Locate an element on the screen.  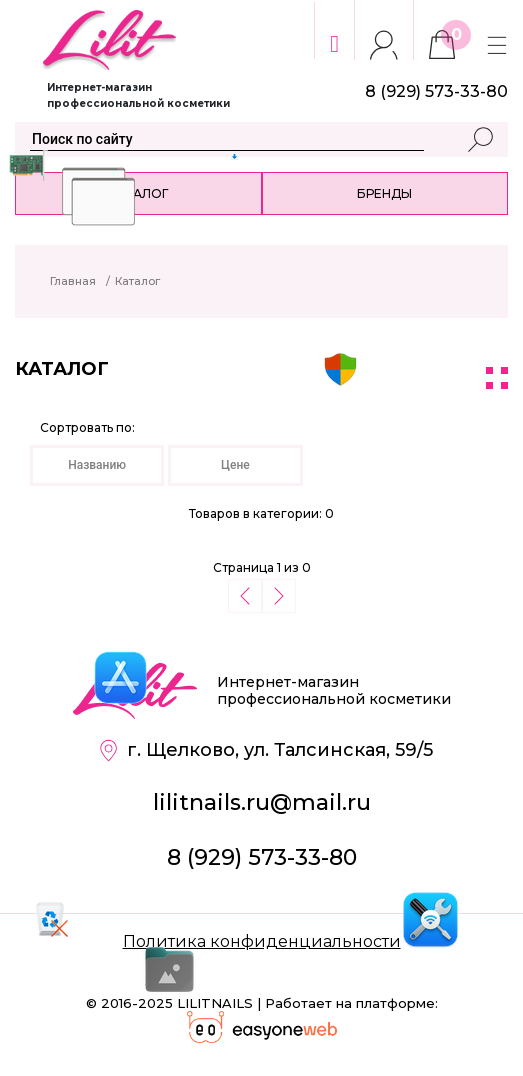
open wireless diagnostics tool is located at coordinates (430, 919).